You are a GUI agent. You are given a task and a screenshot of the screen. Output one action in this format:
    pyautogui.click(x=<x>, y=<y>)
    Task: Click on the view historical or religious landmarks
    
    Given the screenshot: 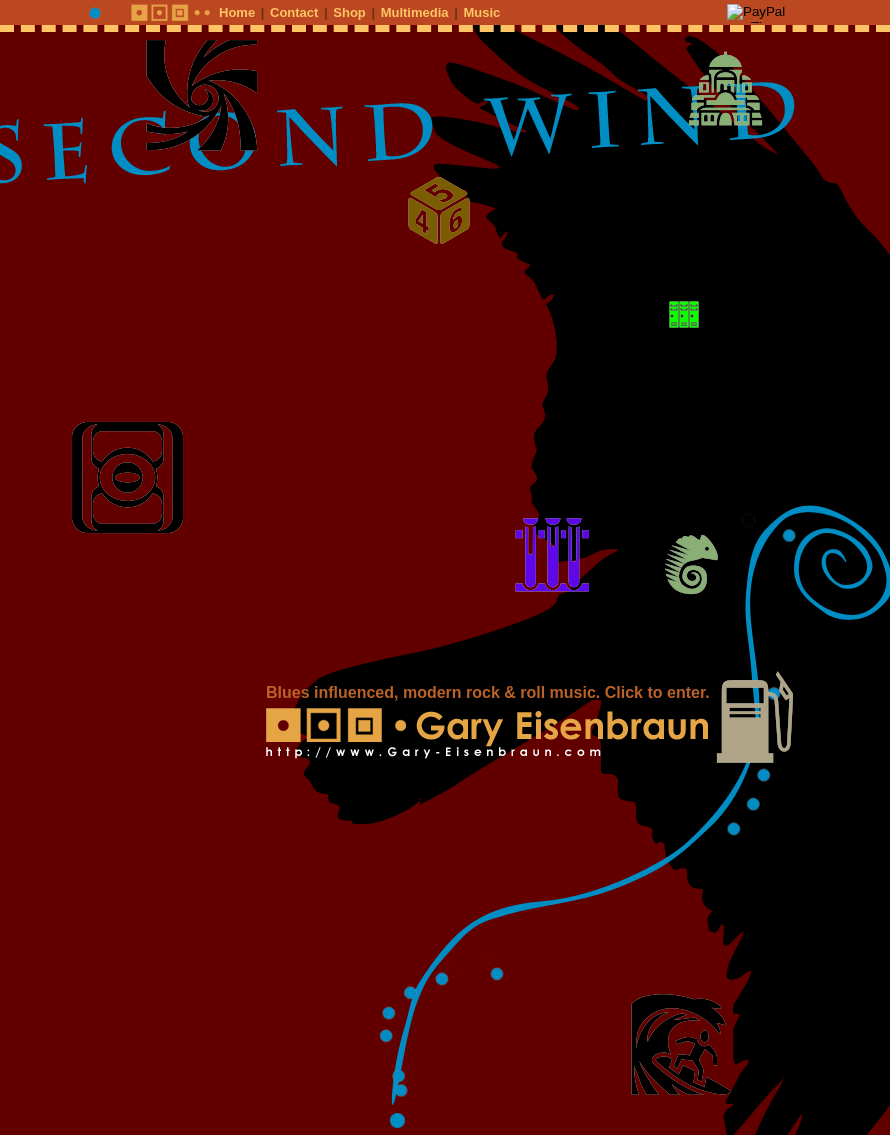 What is the action you would take?
    pyautogui.click(x=725, y=88)
    